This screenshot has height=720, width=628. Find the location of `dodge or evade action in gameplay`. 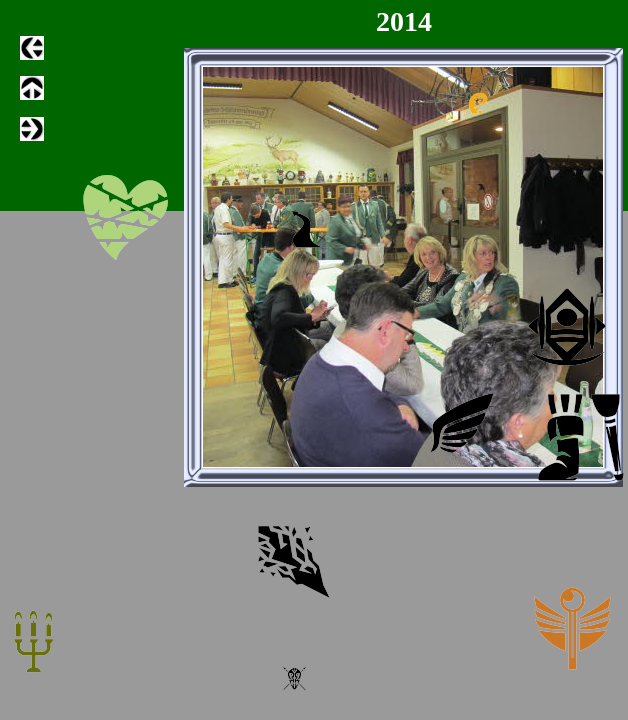

dodge or evade action in gameplay is located at coordinates (306, 229).